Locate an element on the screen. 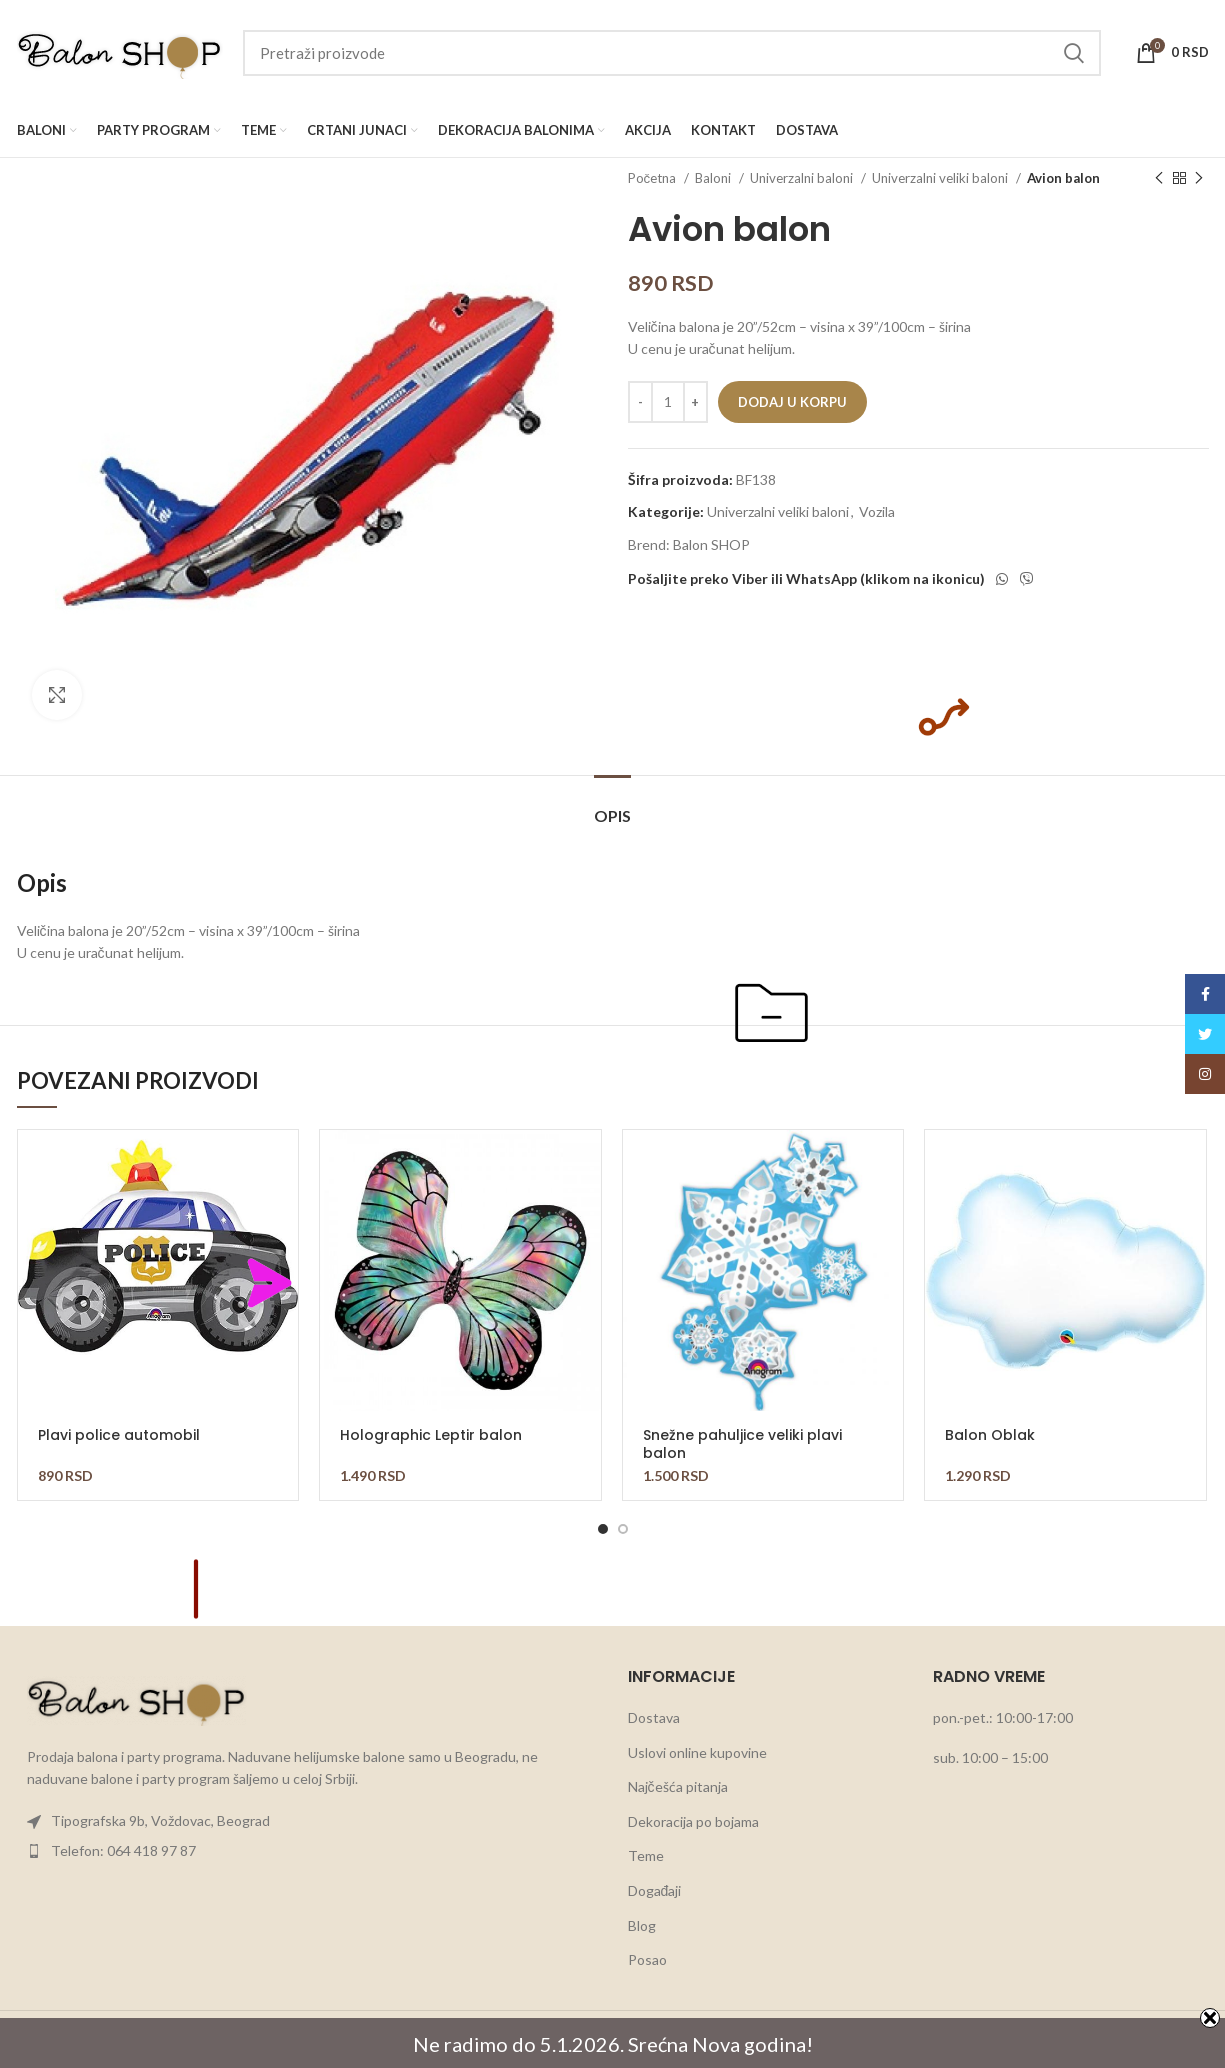  navigate to the next step in a workflow is located at coordinates (944, 717).